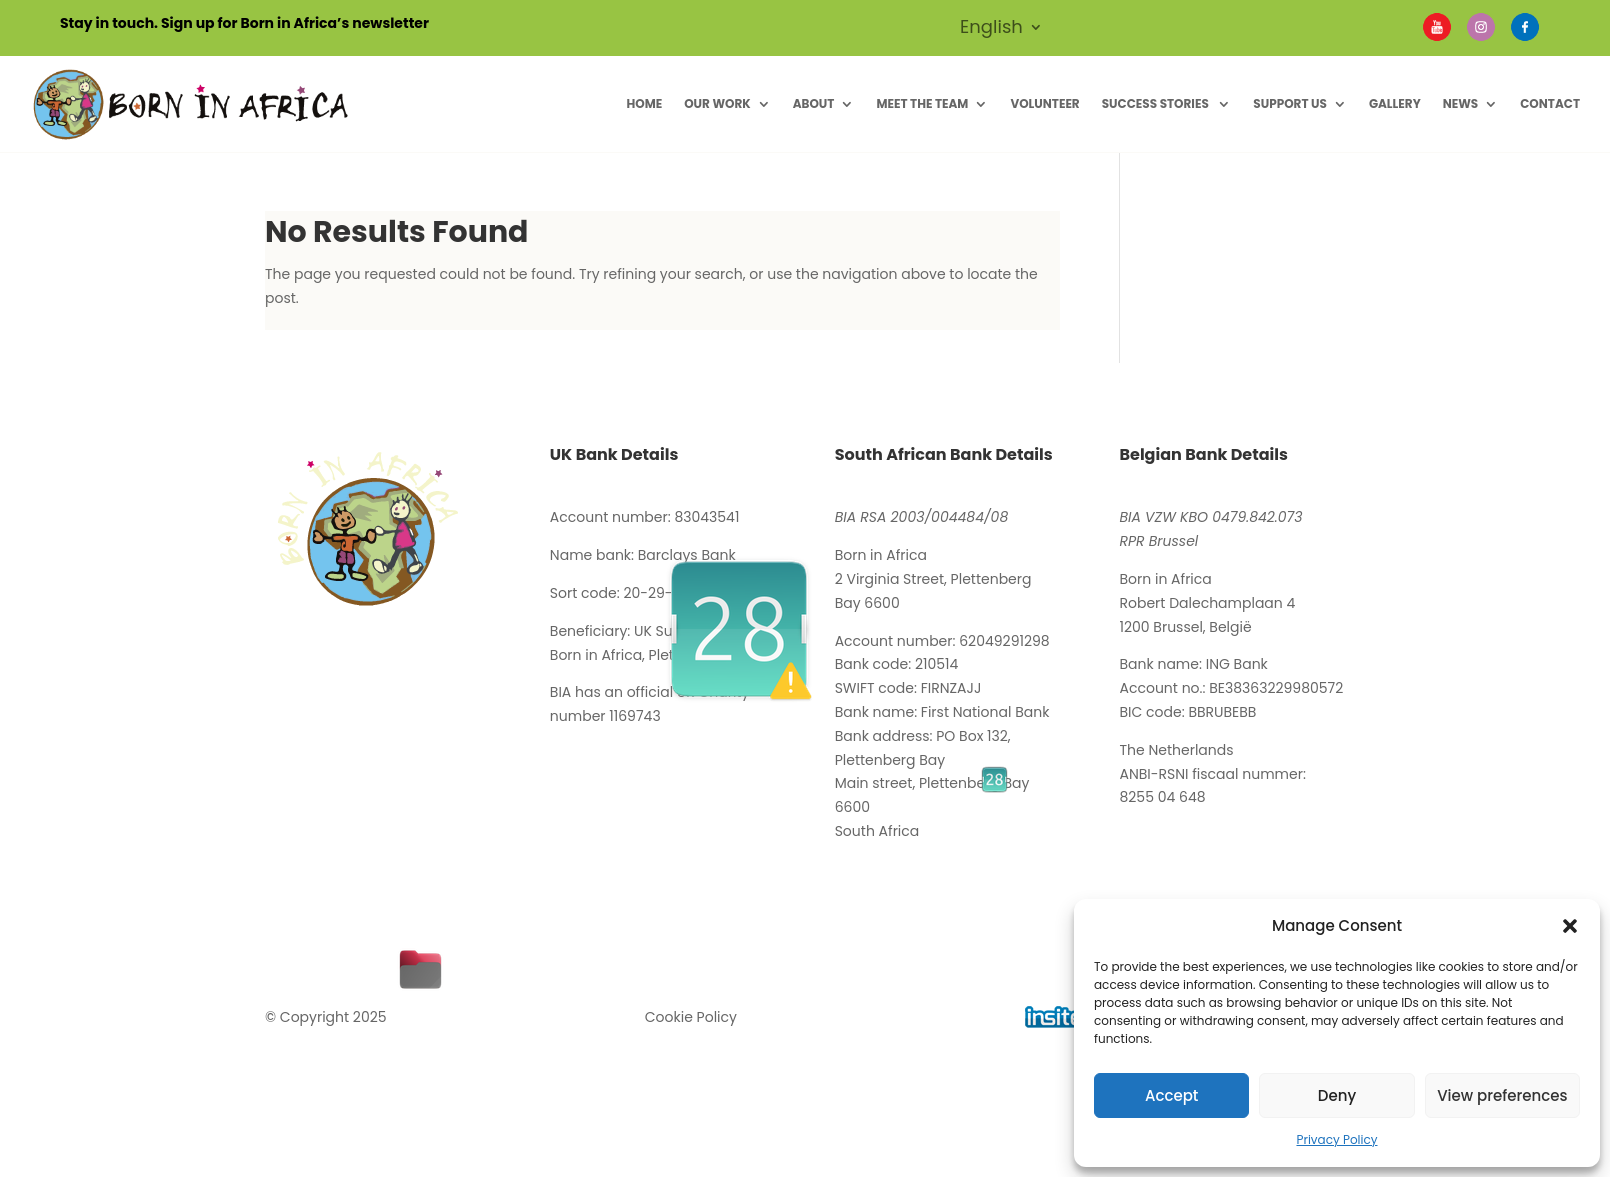 The height and width of the screenshot is (1177, 1610). What do you see at coordinates (739, 629) in the screenshot?
I see `indicates an upcoming appointment or event` at bounding box center [739, 629].